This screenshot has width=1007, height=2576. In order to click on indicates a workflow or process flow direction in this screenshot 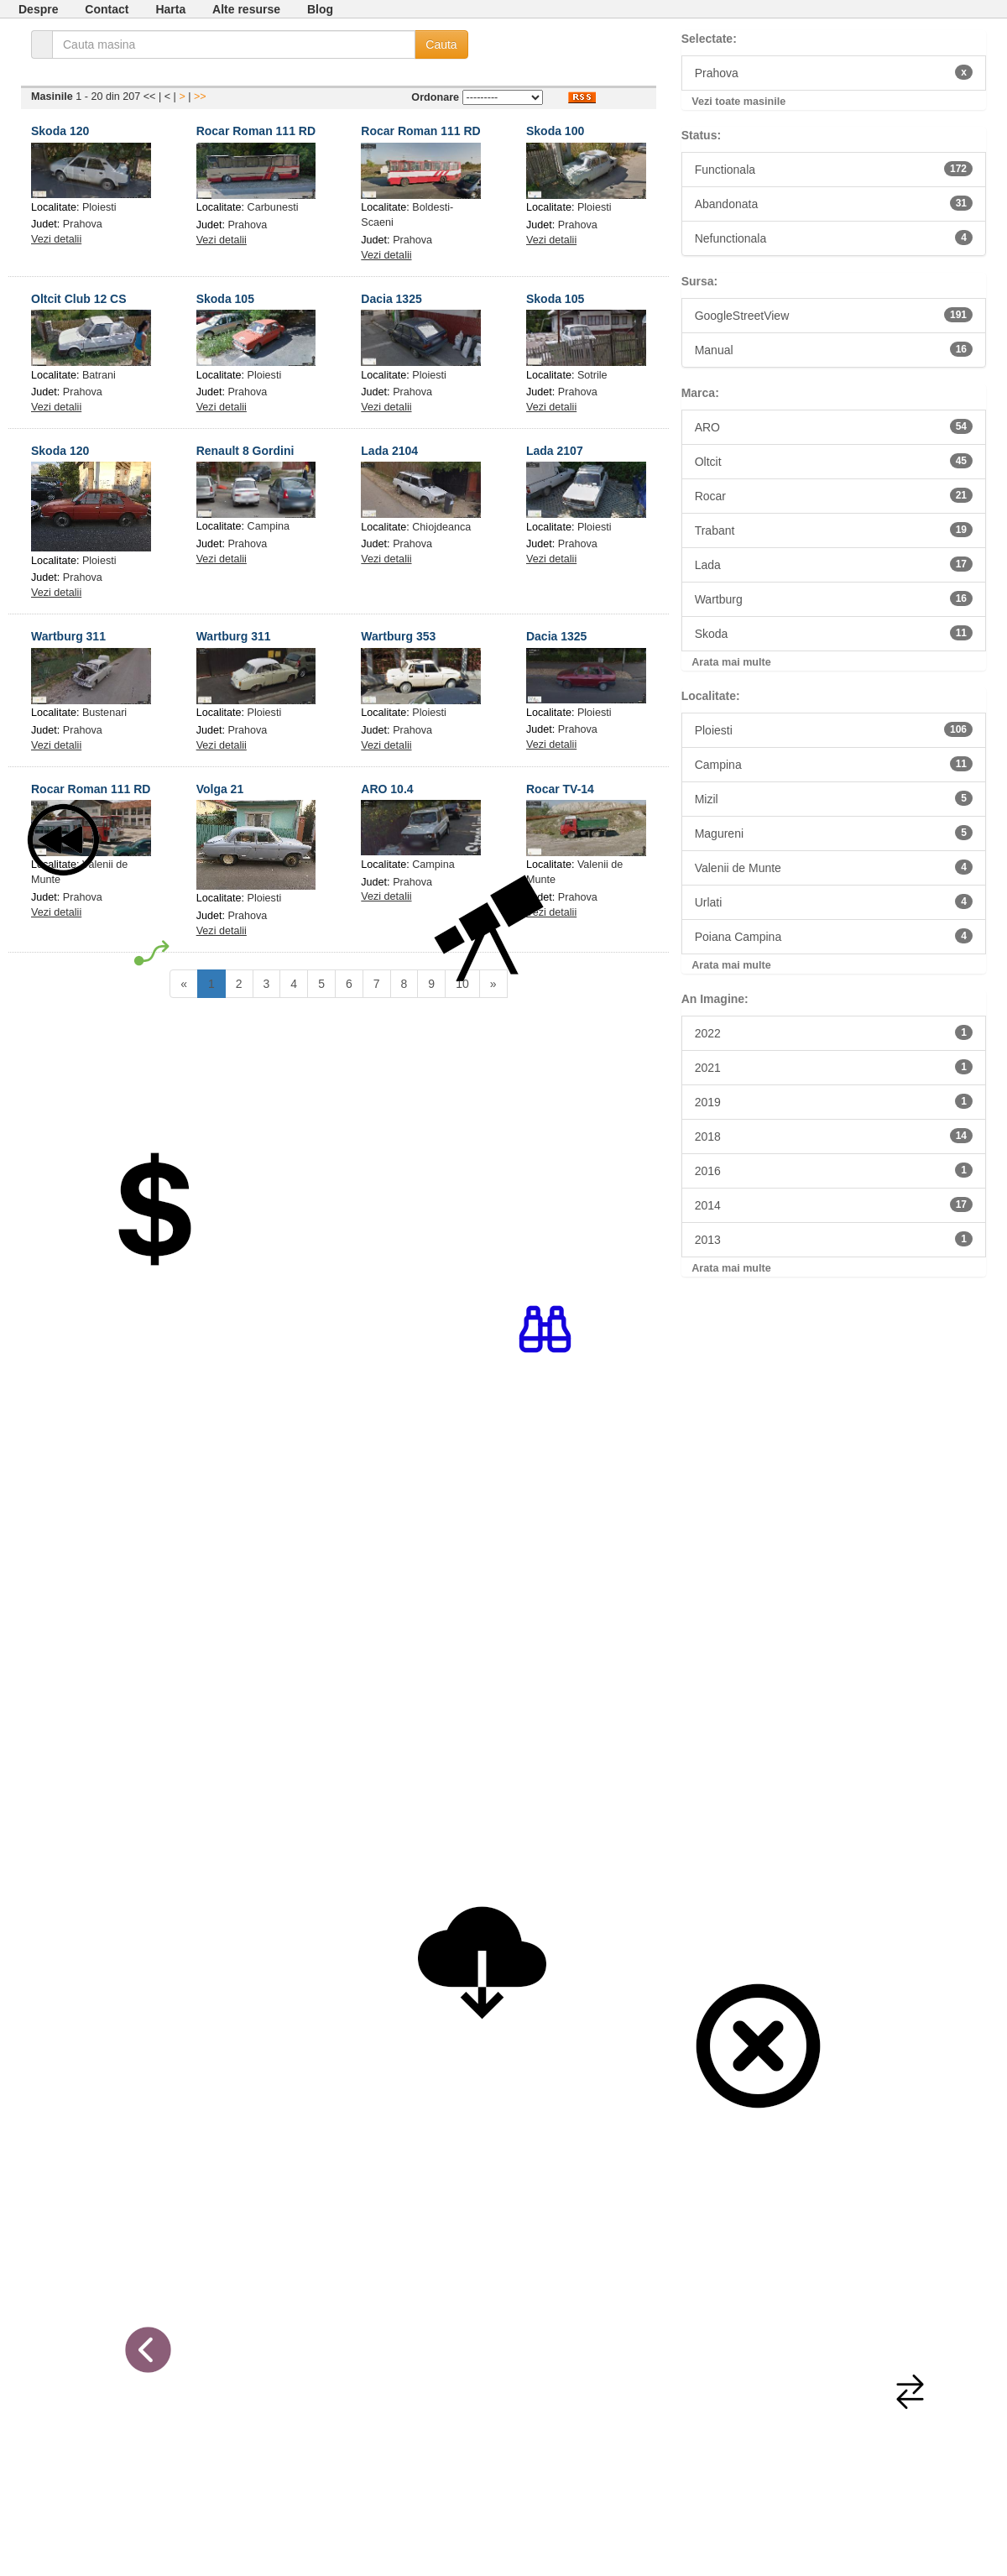, I will do `click(151, 954)`.